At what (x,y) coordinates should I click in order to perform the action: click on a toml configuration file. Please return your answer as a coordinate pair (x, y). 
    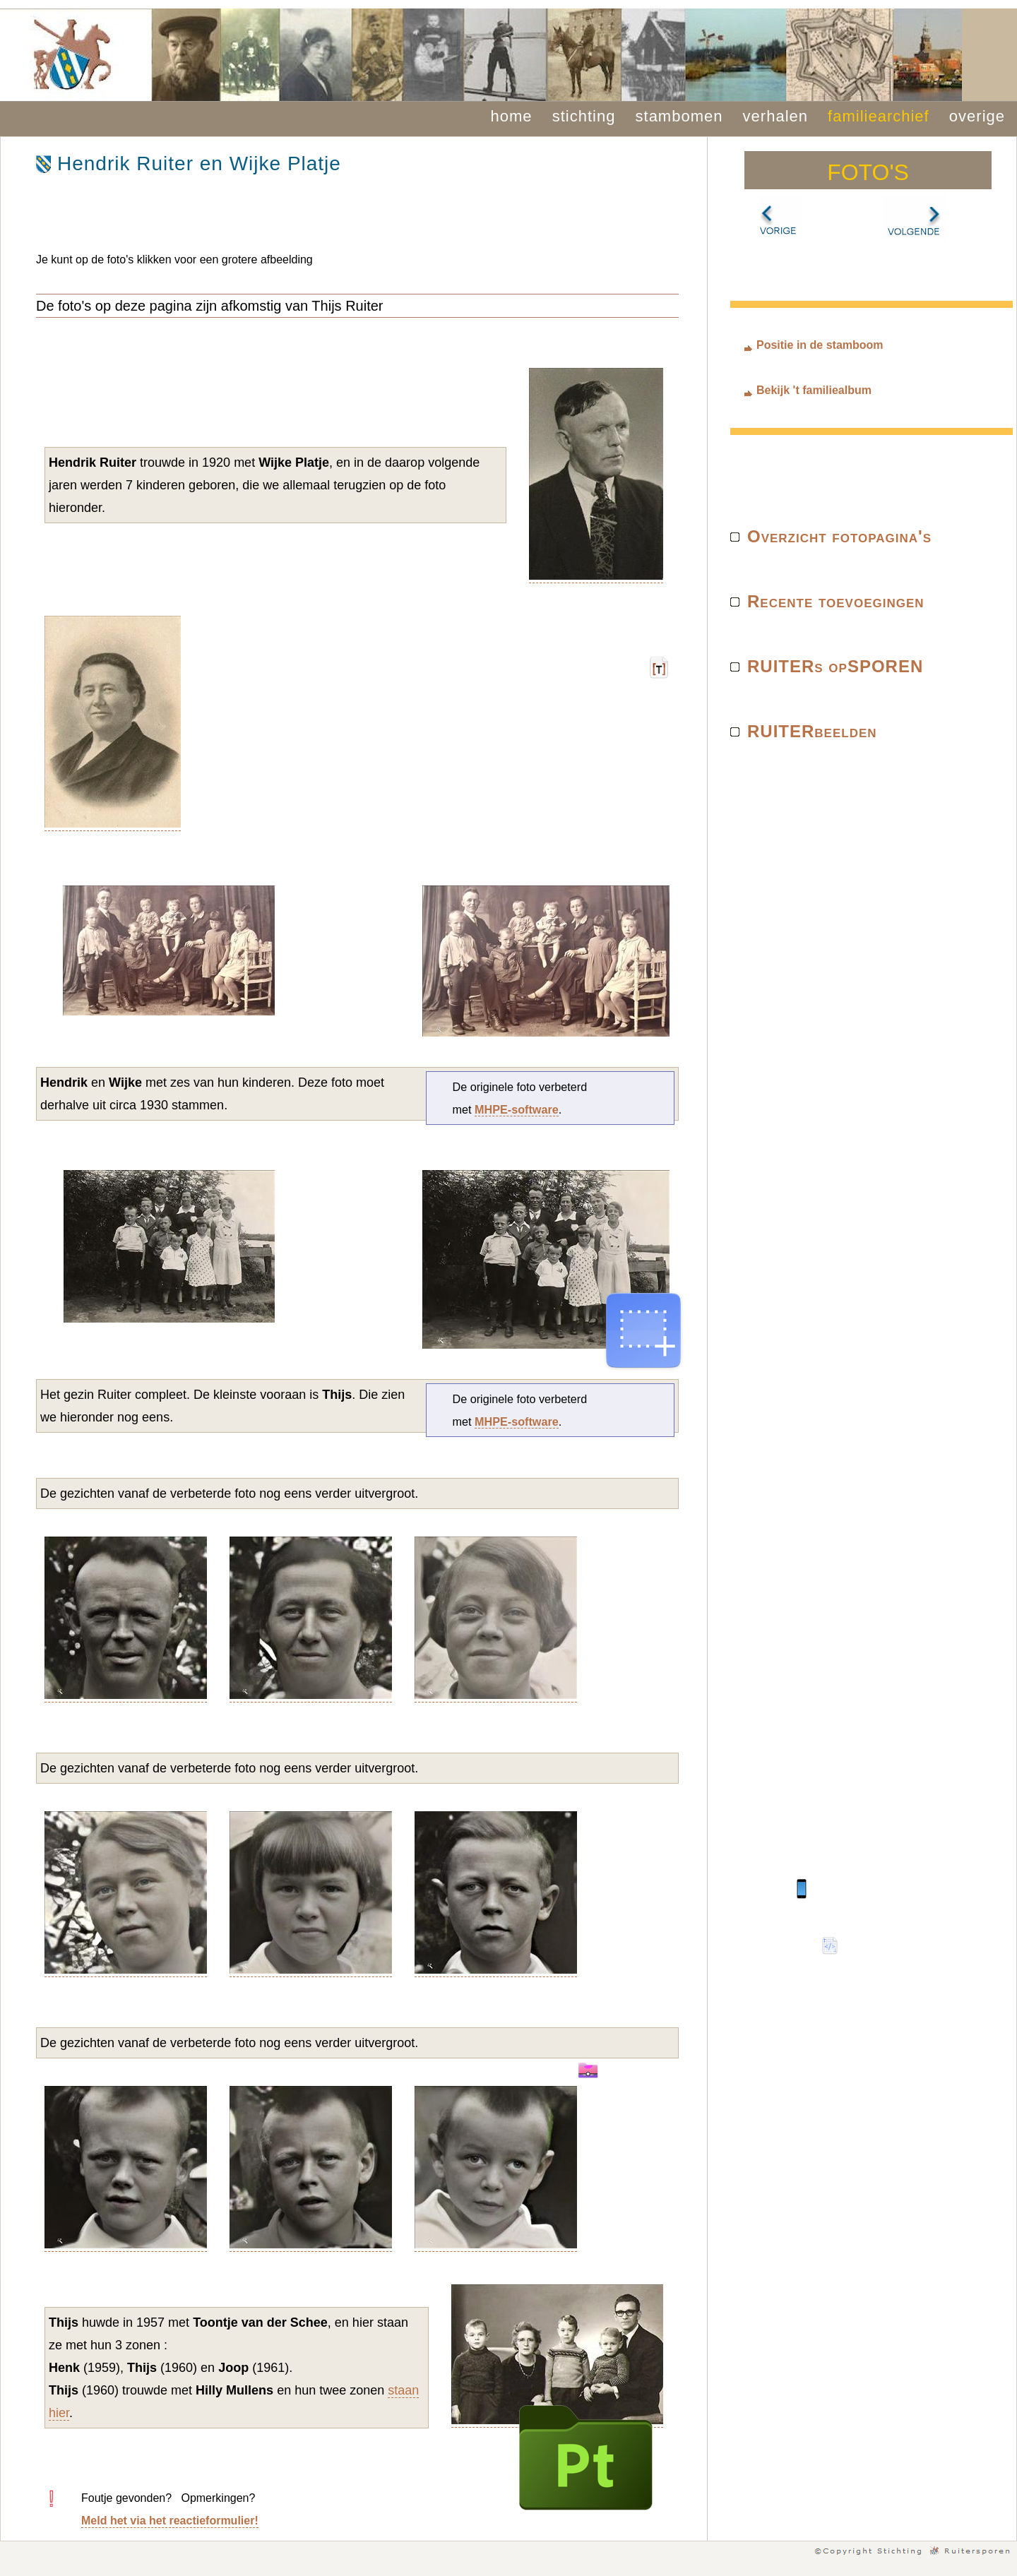
    Looking at the image, I should click on (659, 667).